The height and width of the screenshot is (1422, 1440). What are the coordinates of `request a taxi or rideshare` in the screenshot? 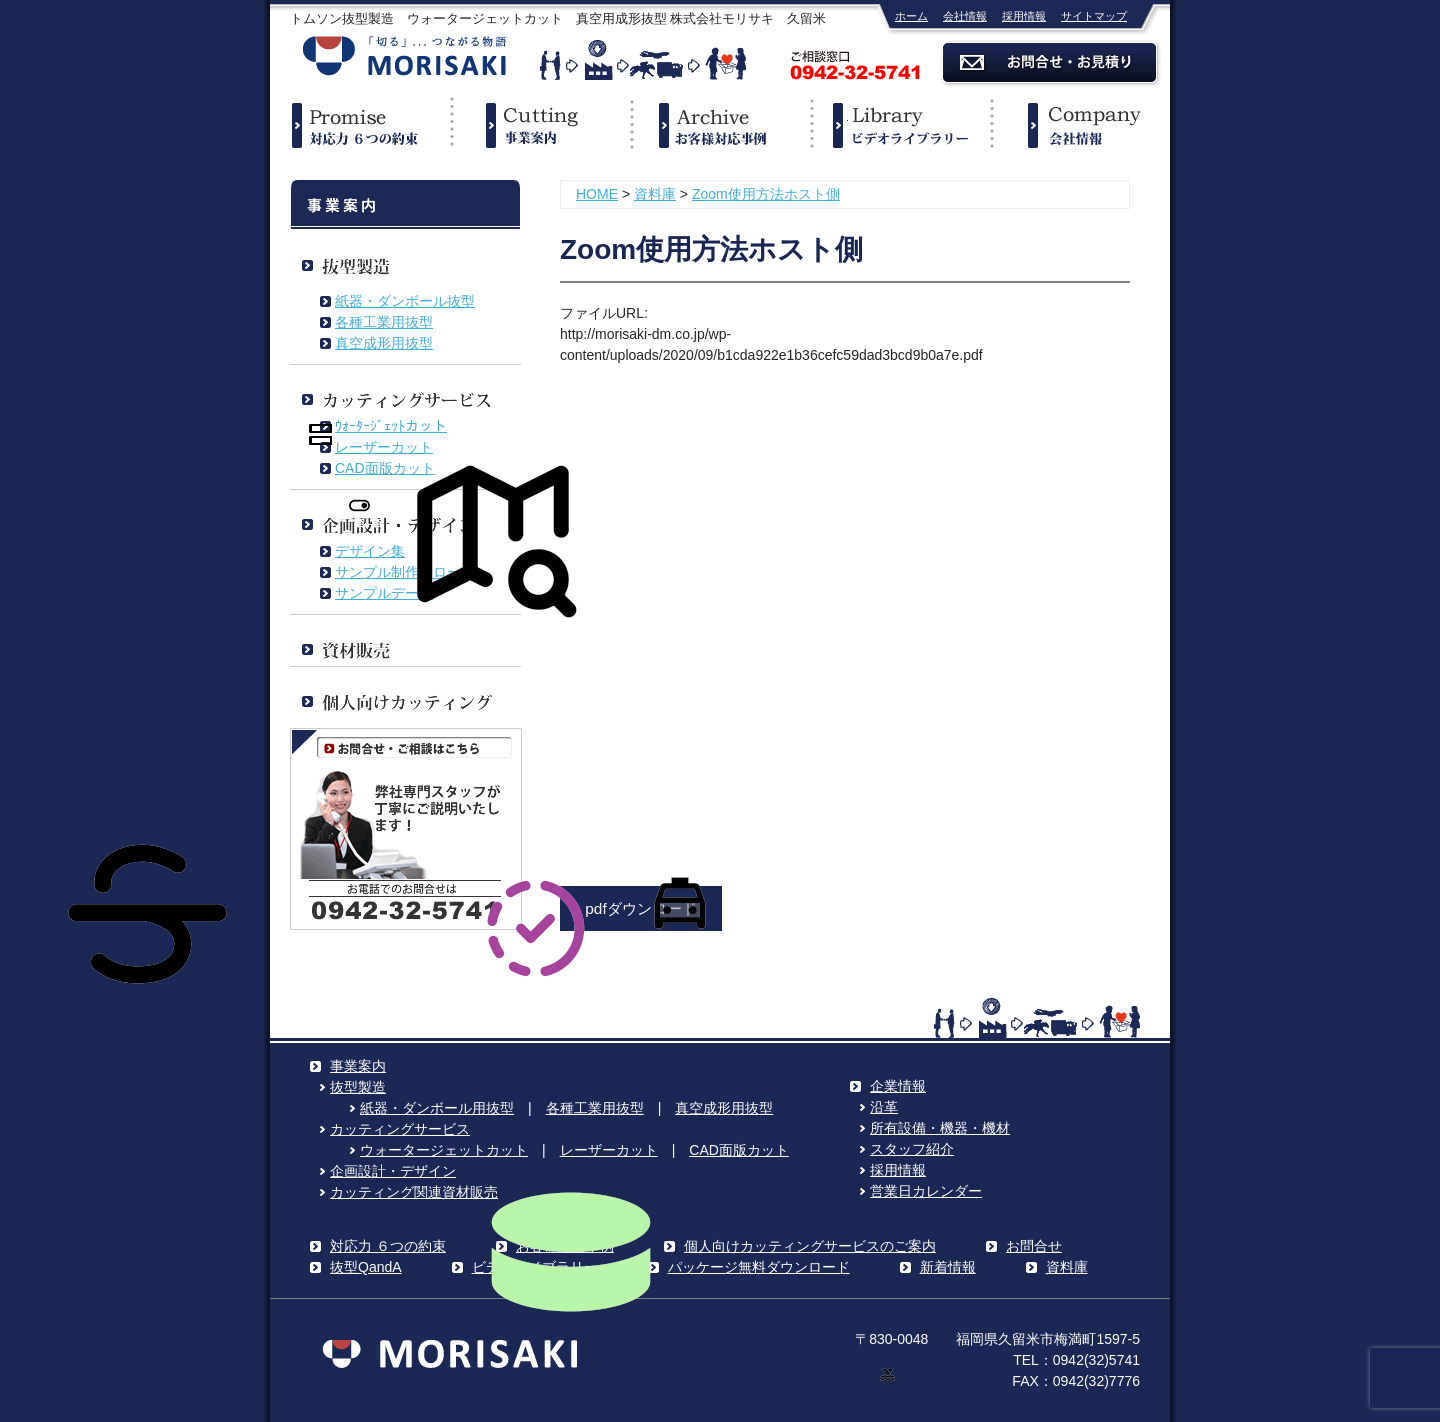 It's located at (680, 903).